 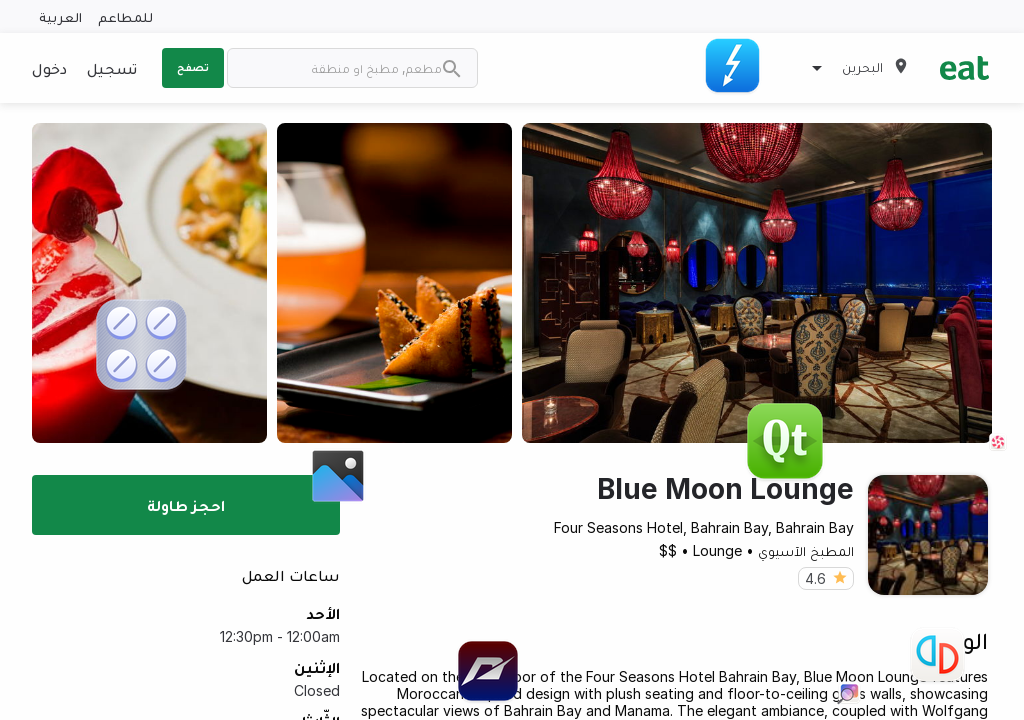 I want to click on open thunderbolt device preferences, so click(x=732, y=65).